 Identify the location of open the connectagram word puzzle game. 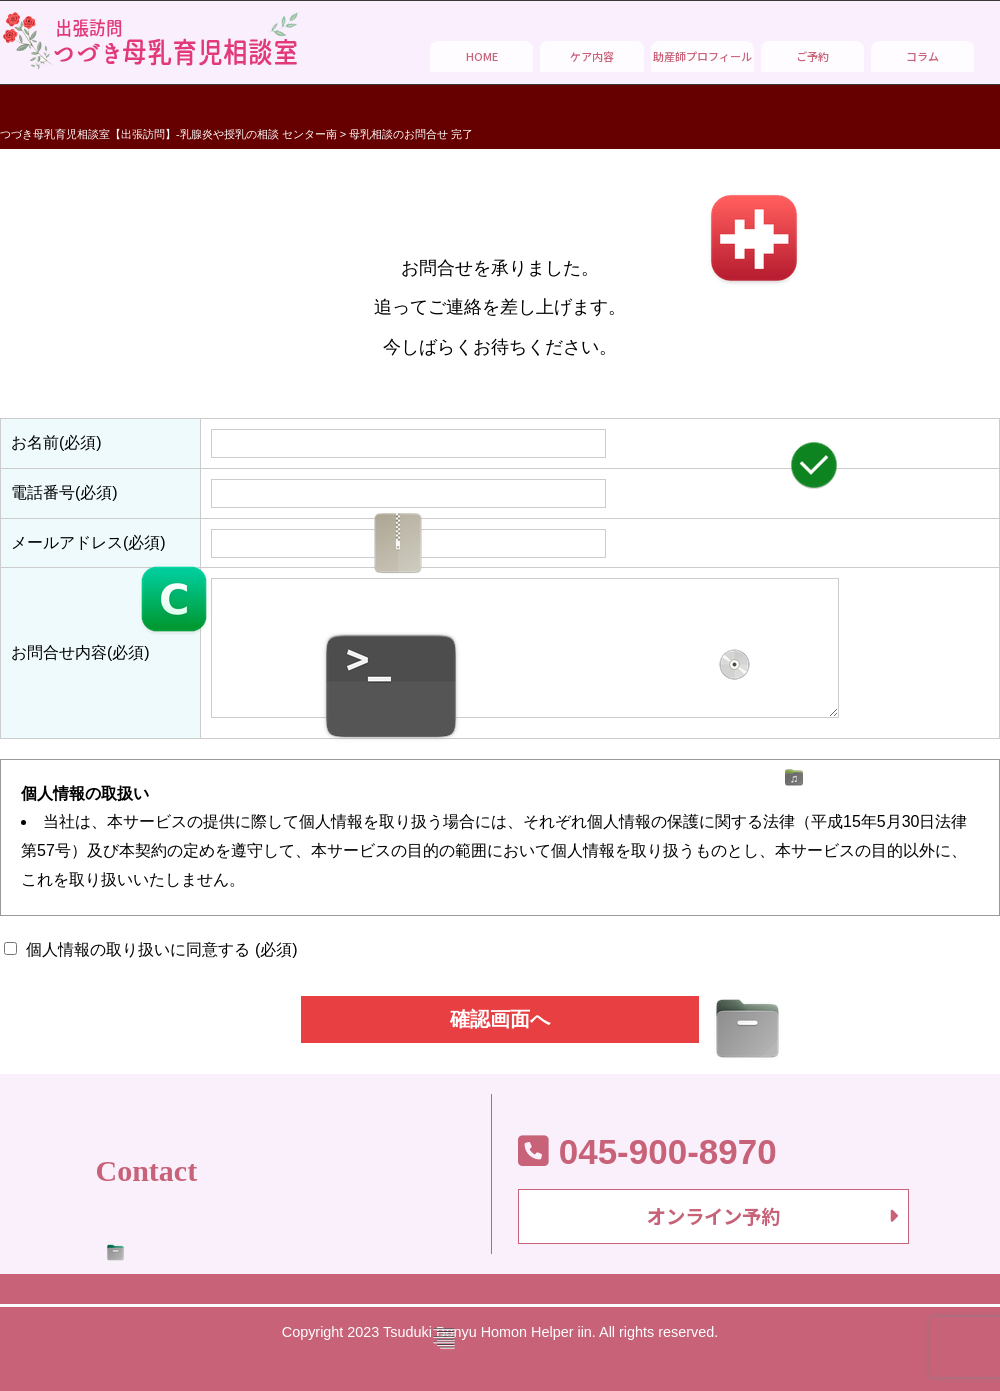
(174, 599).